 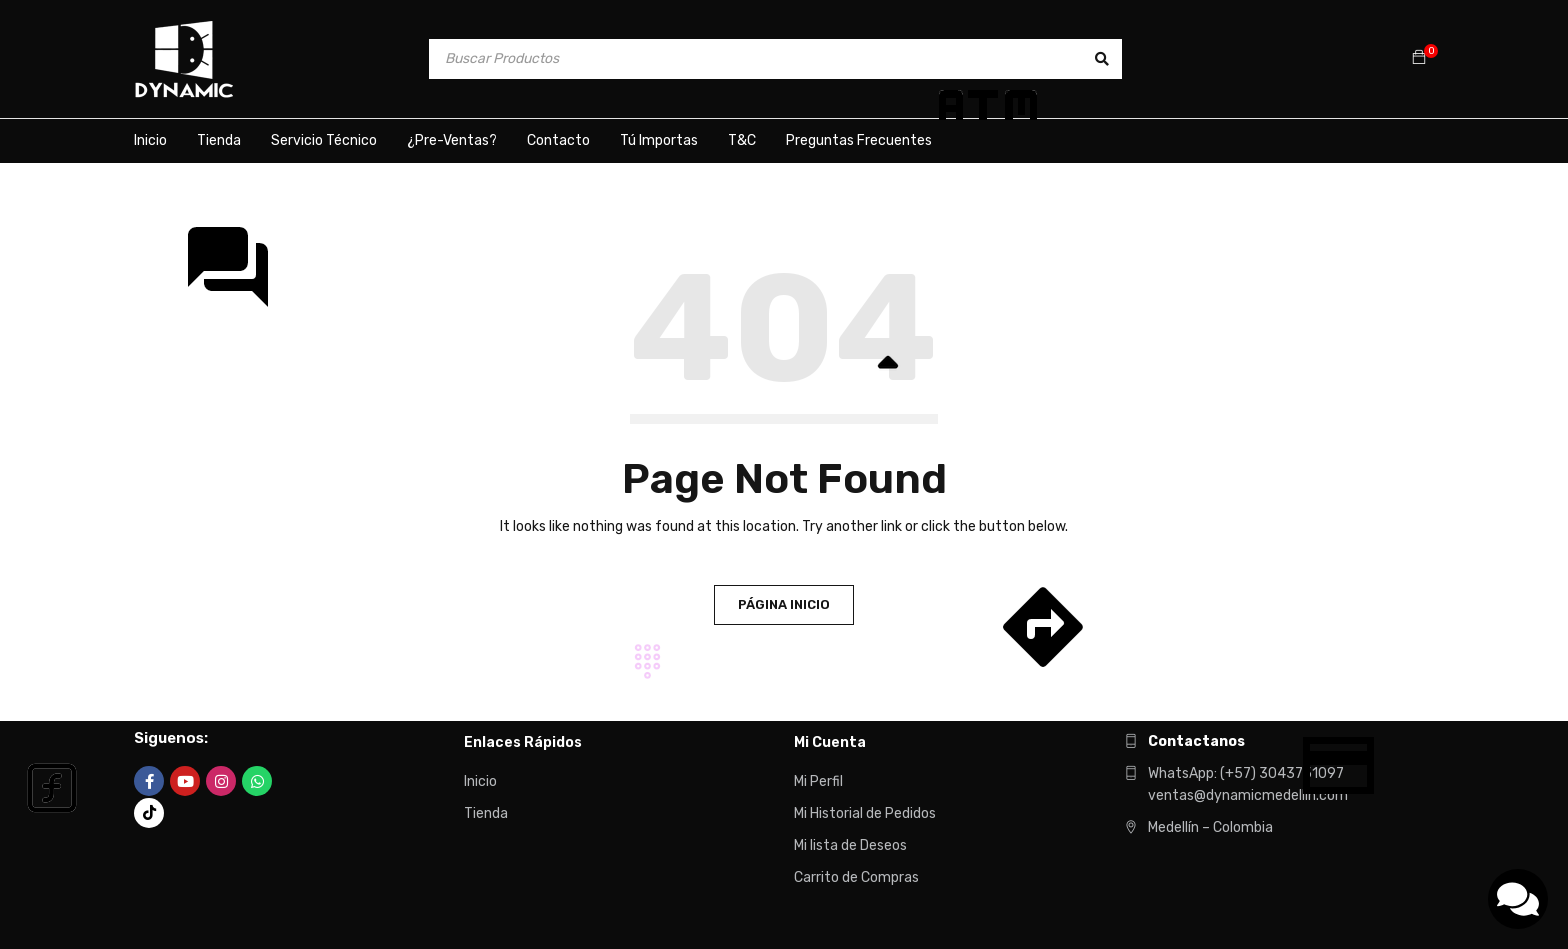 What do you see at coordinates (228, 267) in the screenshot?
I see `open chat or messaging` at bounding box center [228, 267].